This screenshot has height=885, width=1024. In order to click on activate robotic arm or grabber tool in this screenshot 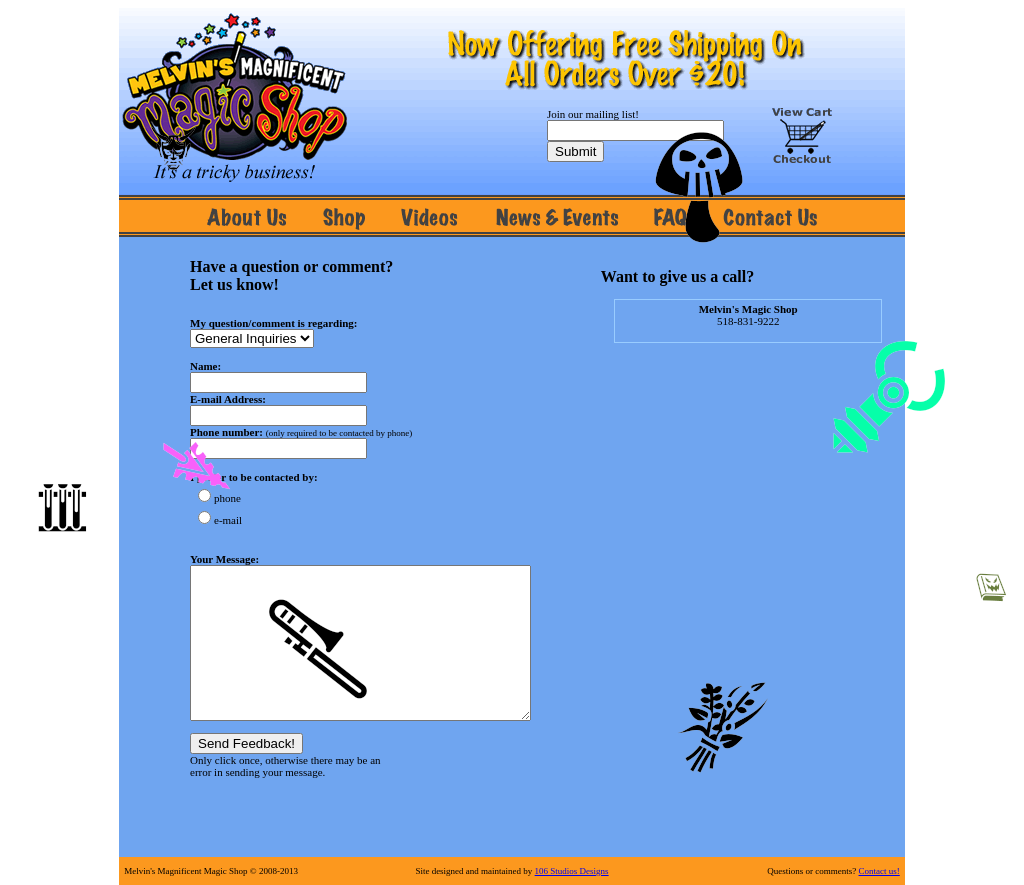, I will do `click(893, 392)`.